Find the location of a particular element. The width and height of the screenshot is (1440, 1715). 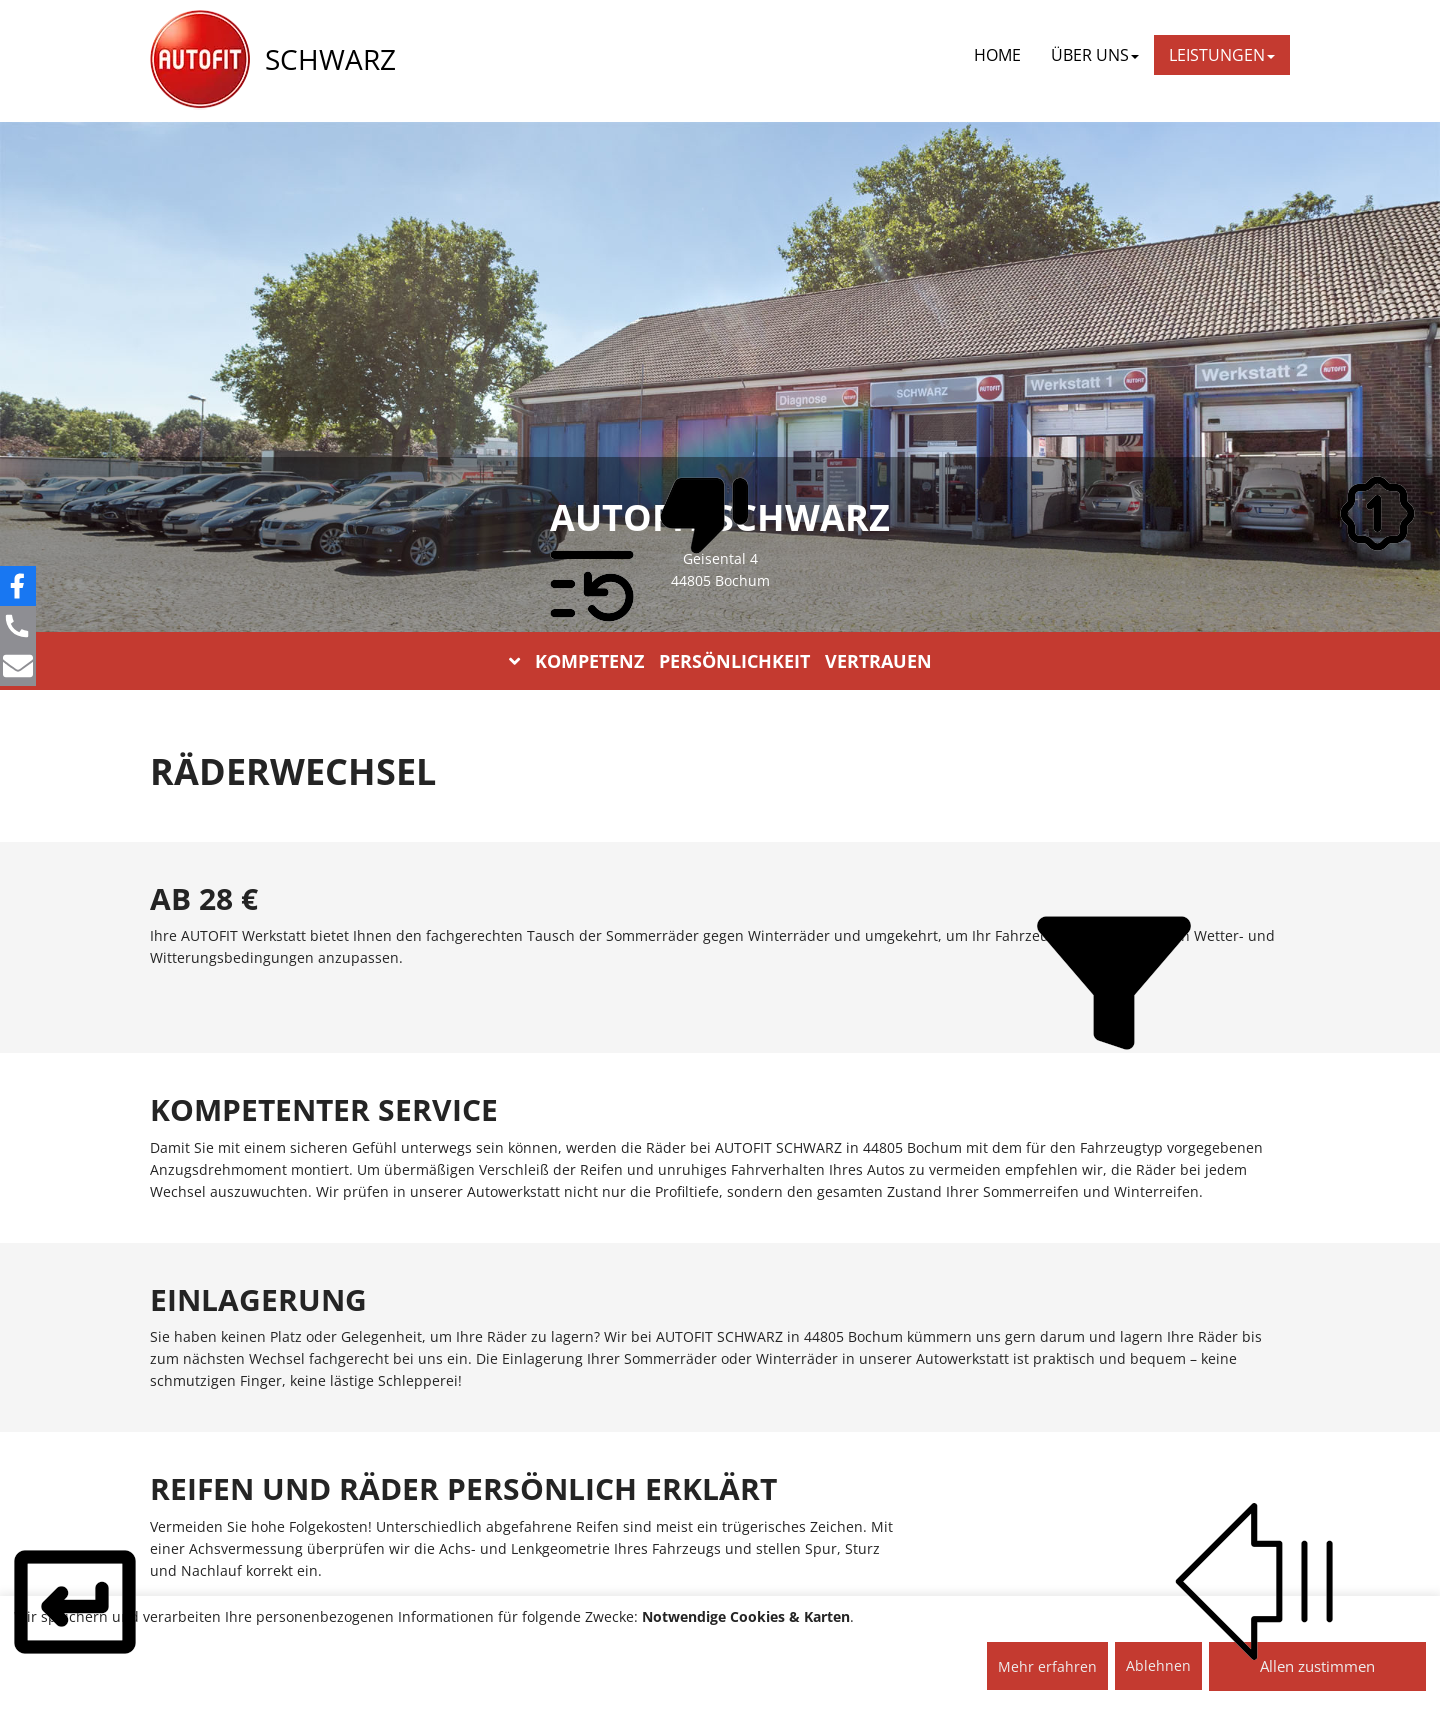

restart or reset a list to its original order is located at coordinates (592, 584).